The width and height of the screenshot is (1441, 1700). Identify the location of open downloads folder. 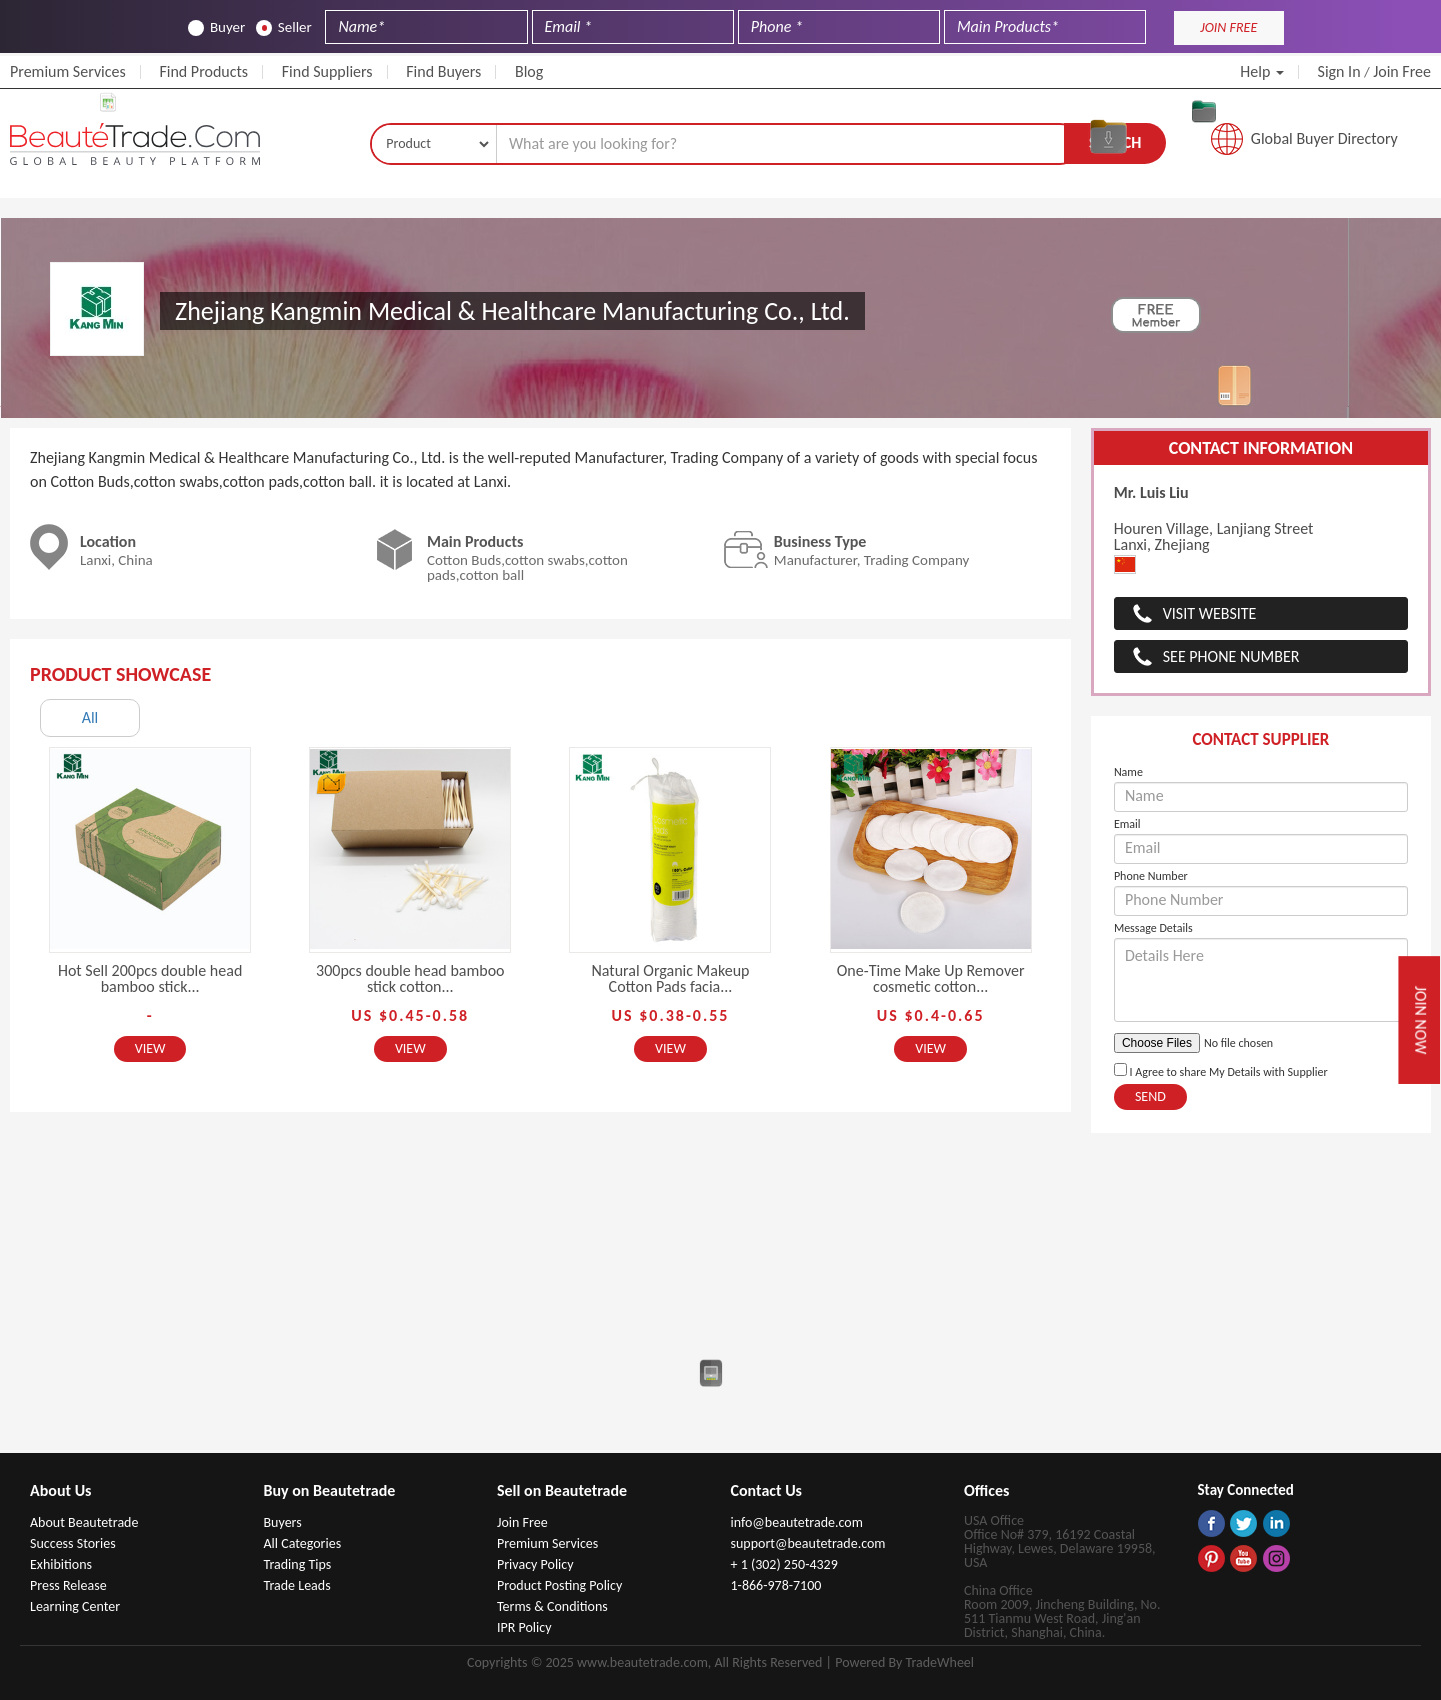
(1108, 136).